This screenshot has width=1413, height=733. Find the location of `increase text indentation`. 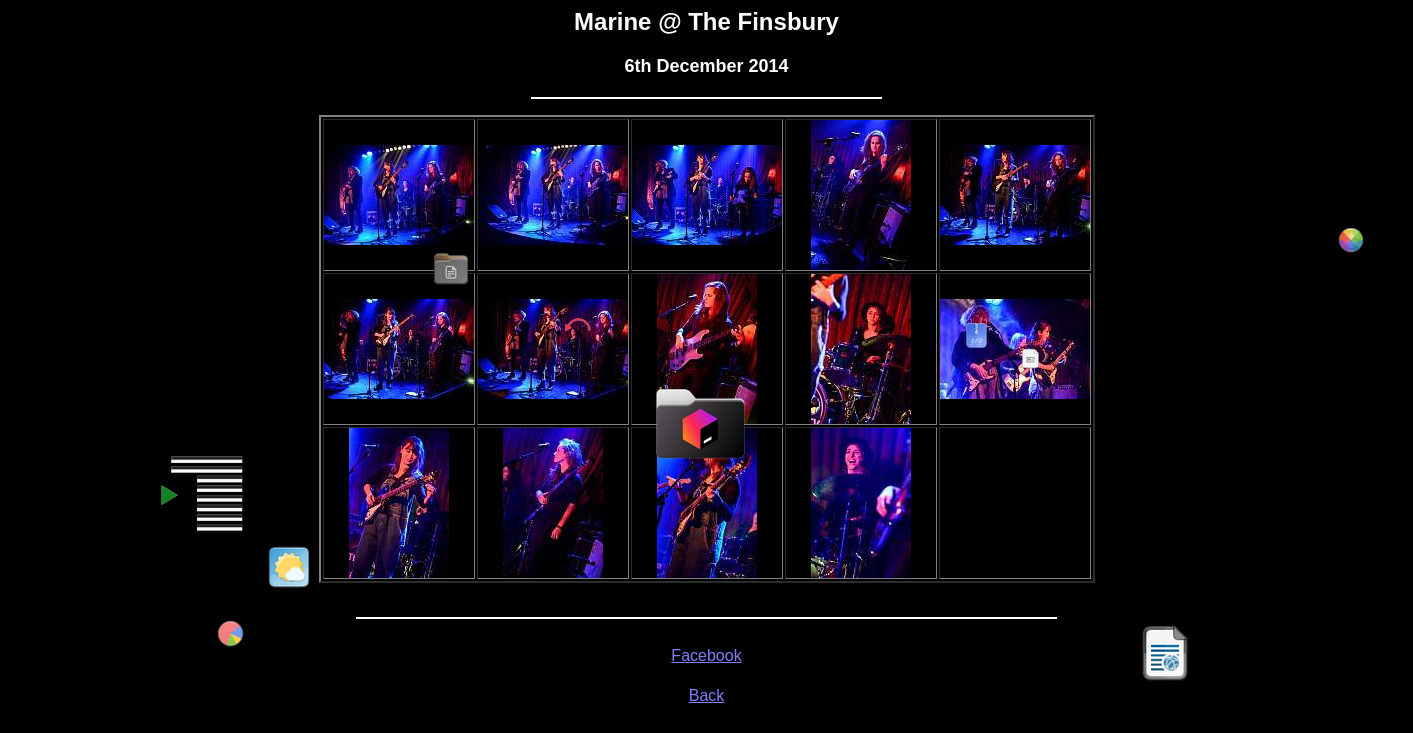

increase text indentation is located at coordinates (203, 493).